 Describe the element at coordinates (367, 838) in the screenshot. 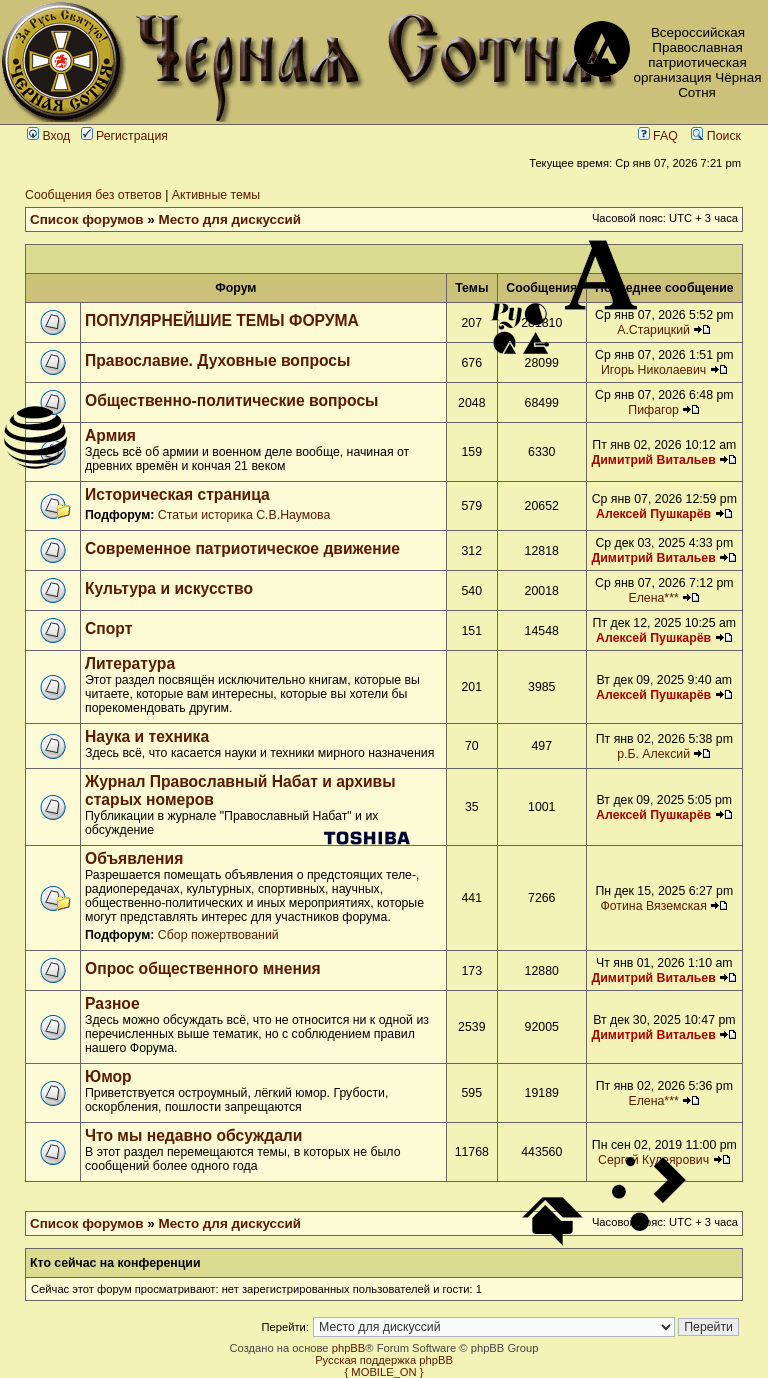

I see `Toshiba brand logo` at that location.